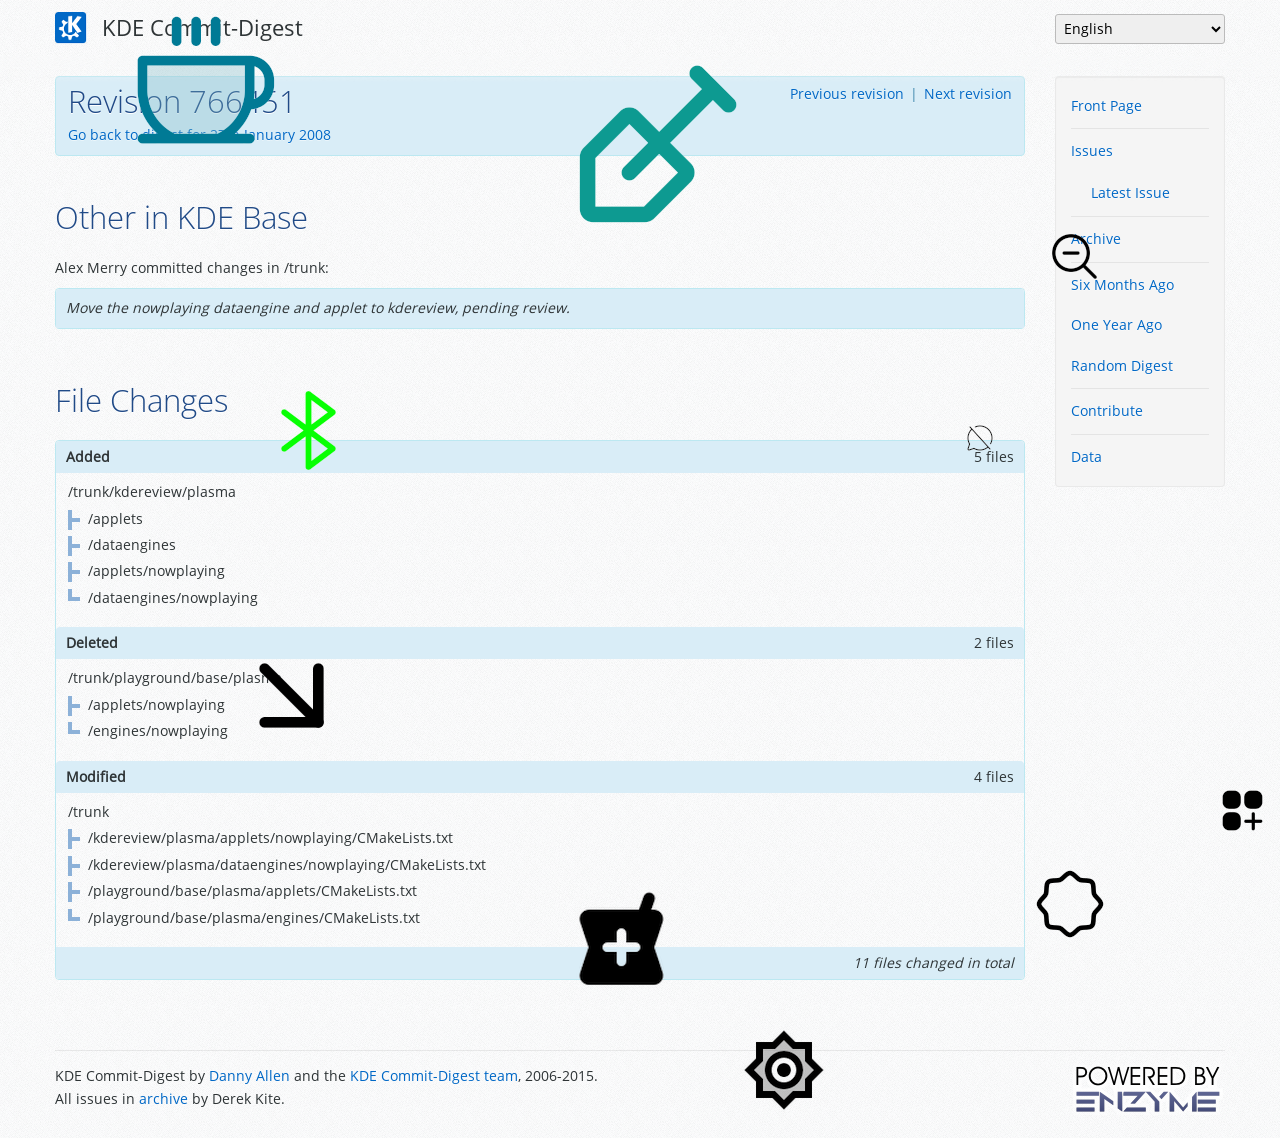 Image resolution: width=1280 pixels, height=1138 pixels. Describe the element at coordinates (655, 146) in the screenshot. I see `access gardening or landscaping tools` at that location.